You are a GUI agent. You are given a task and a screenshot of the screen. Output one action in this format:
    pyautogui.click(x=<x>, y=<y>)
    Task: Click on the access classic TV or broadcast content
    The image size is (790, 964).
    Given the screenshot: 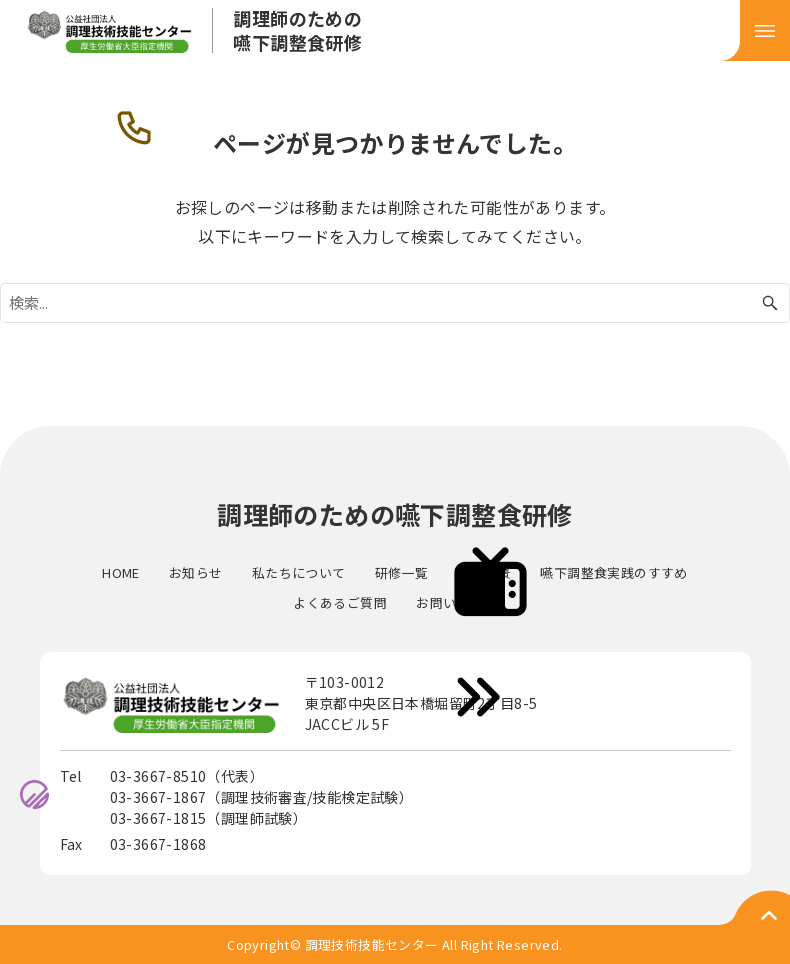 What is the action you would take?
    pyautogui.click(x=490, y=583)
    